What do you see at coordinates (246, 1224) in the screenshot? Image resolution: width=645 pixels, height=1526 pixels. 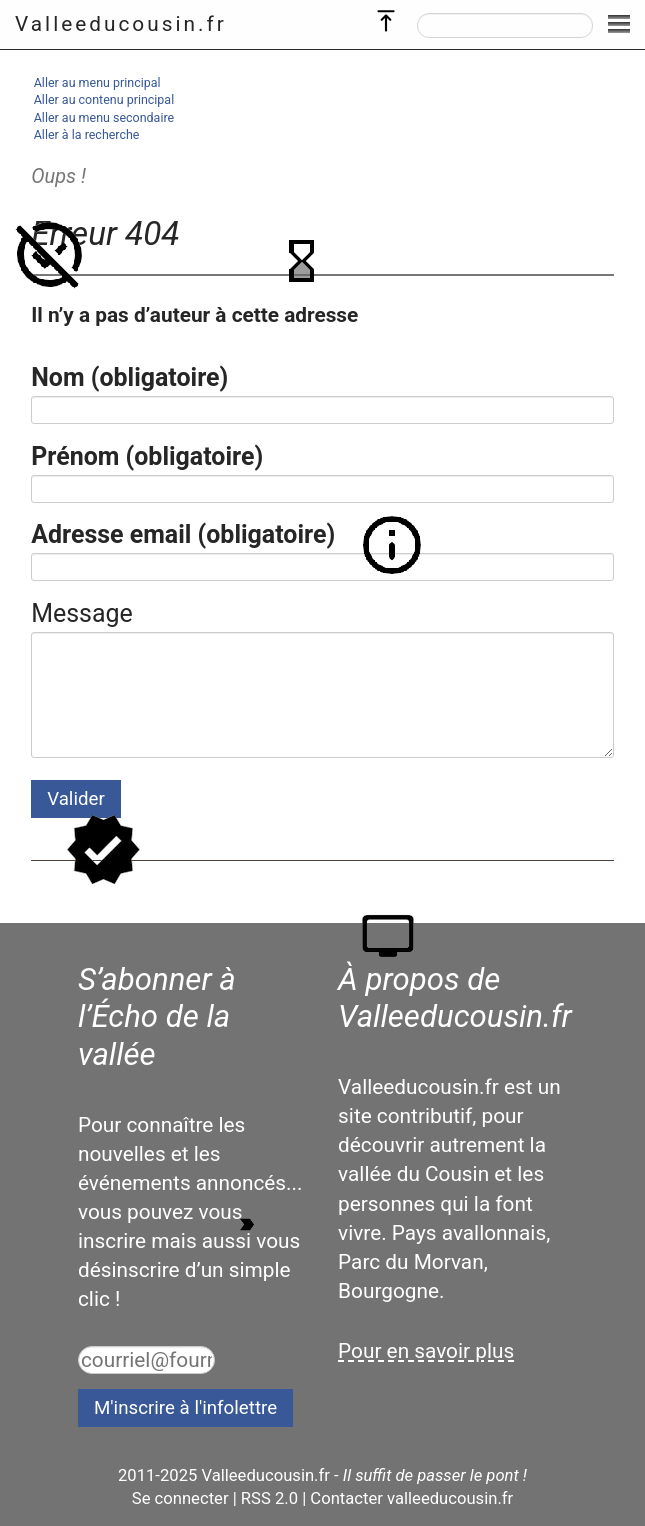 I see `mark message as important` at bounding box center [246, 1224].